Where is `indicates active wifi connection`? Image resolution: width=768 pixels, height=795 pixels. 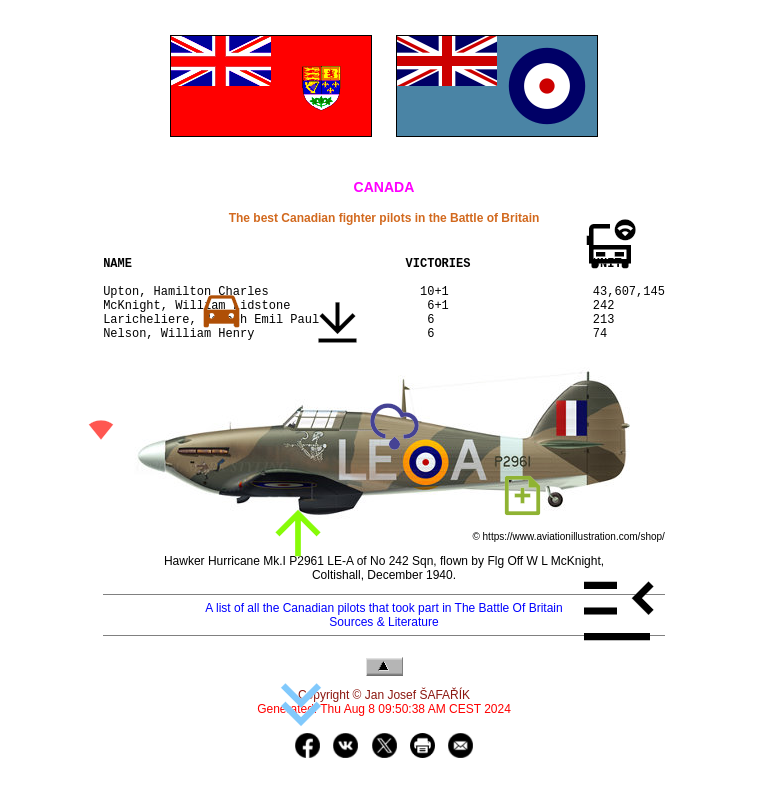 indicates active wifi connection is located at coordinates (101, 430).